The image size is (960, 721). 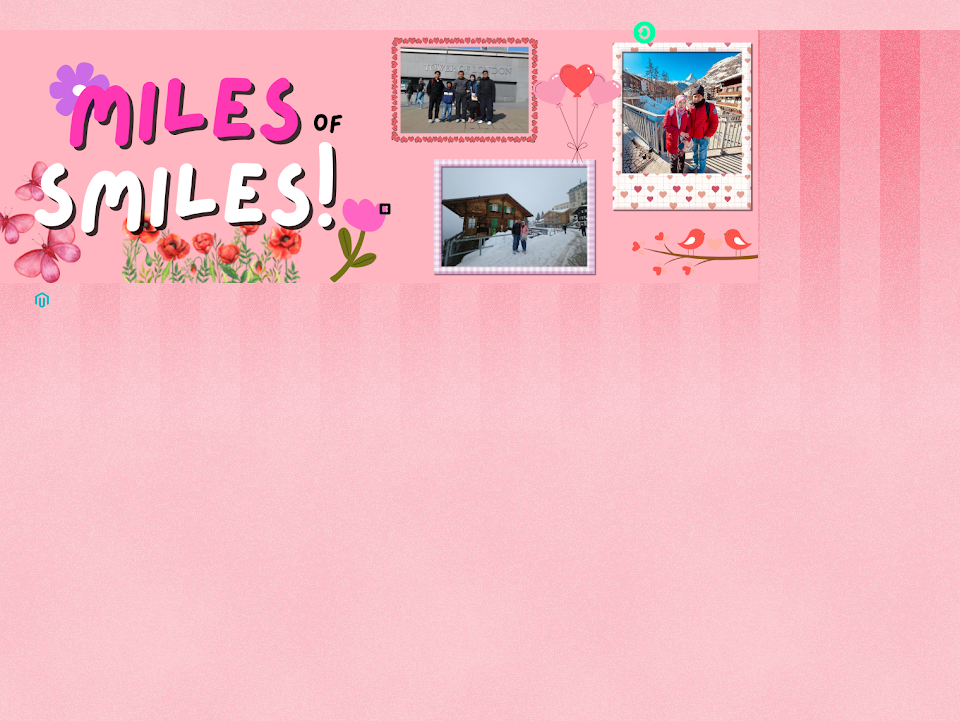 I want to click on visit kickstarter website or app, so click(x=385, y=209).